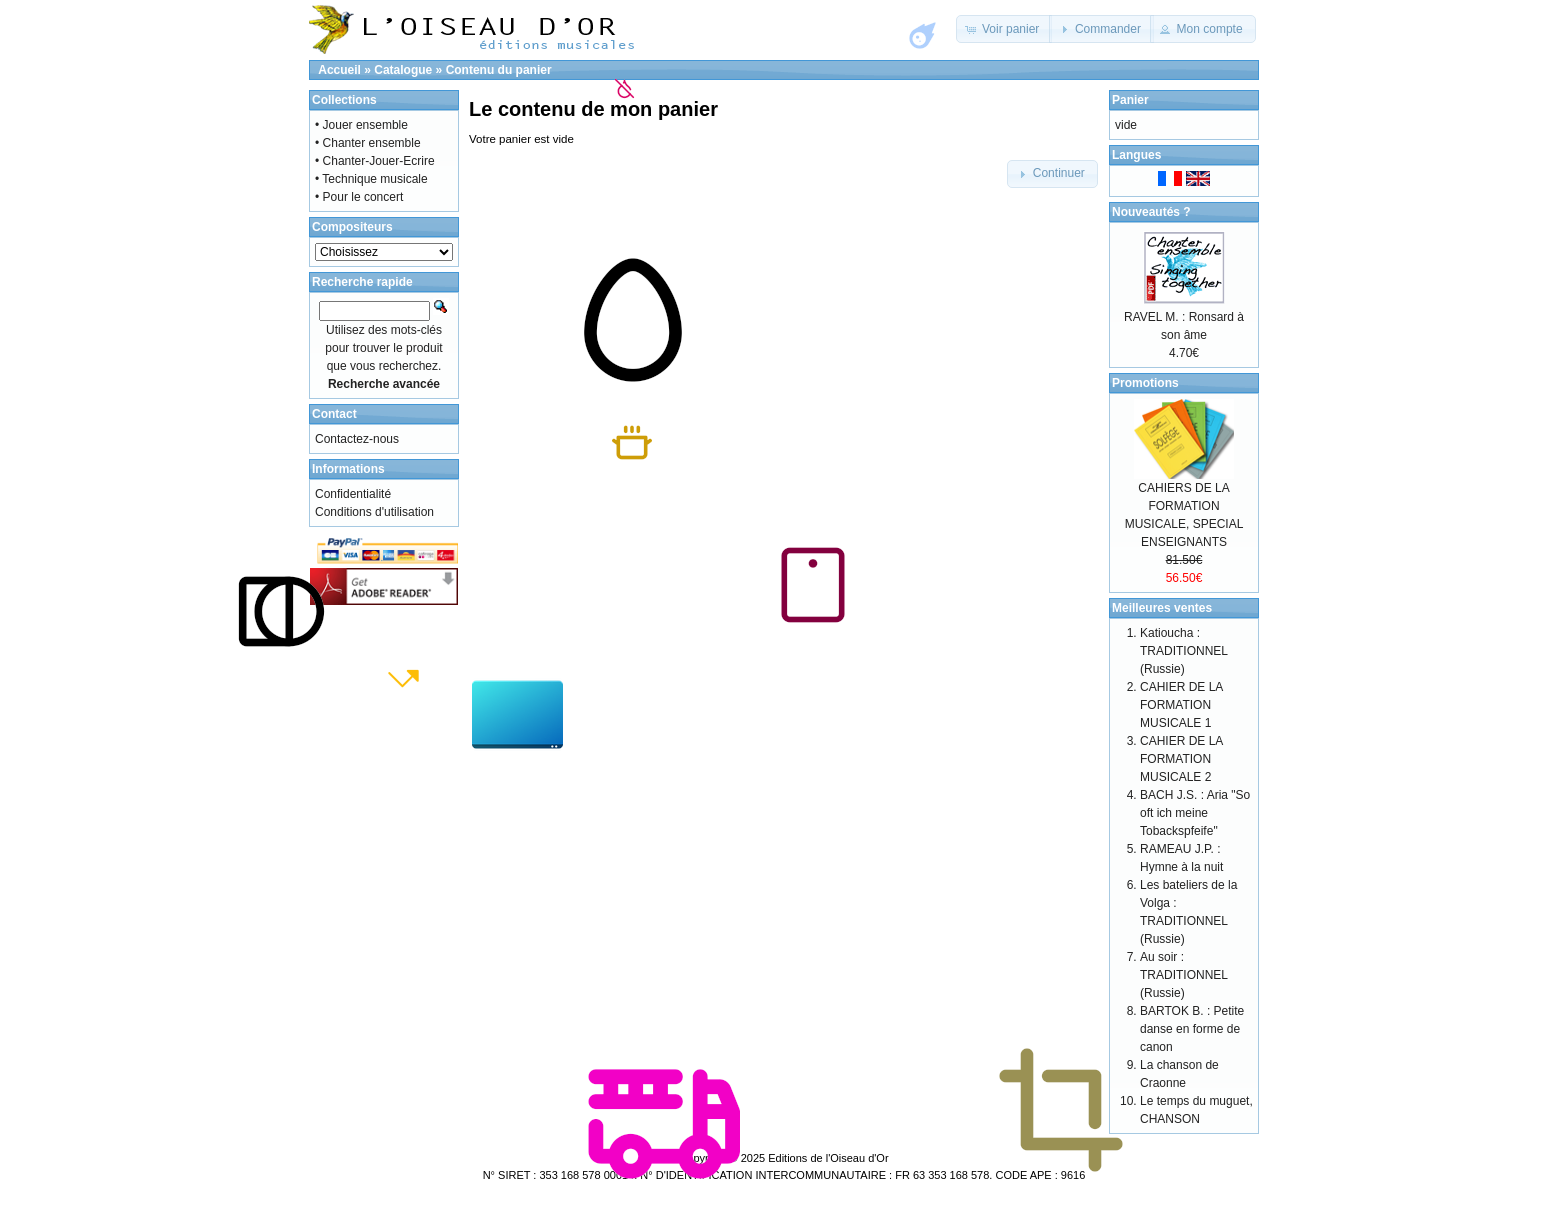 This screenshot has width=1568, height=1214. What do you see at coordinates (660, 1116) in the screenshot?
I see `emergency services or fire department contact` at bounding box center [660, 1116].